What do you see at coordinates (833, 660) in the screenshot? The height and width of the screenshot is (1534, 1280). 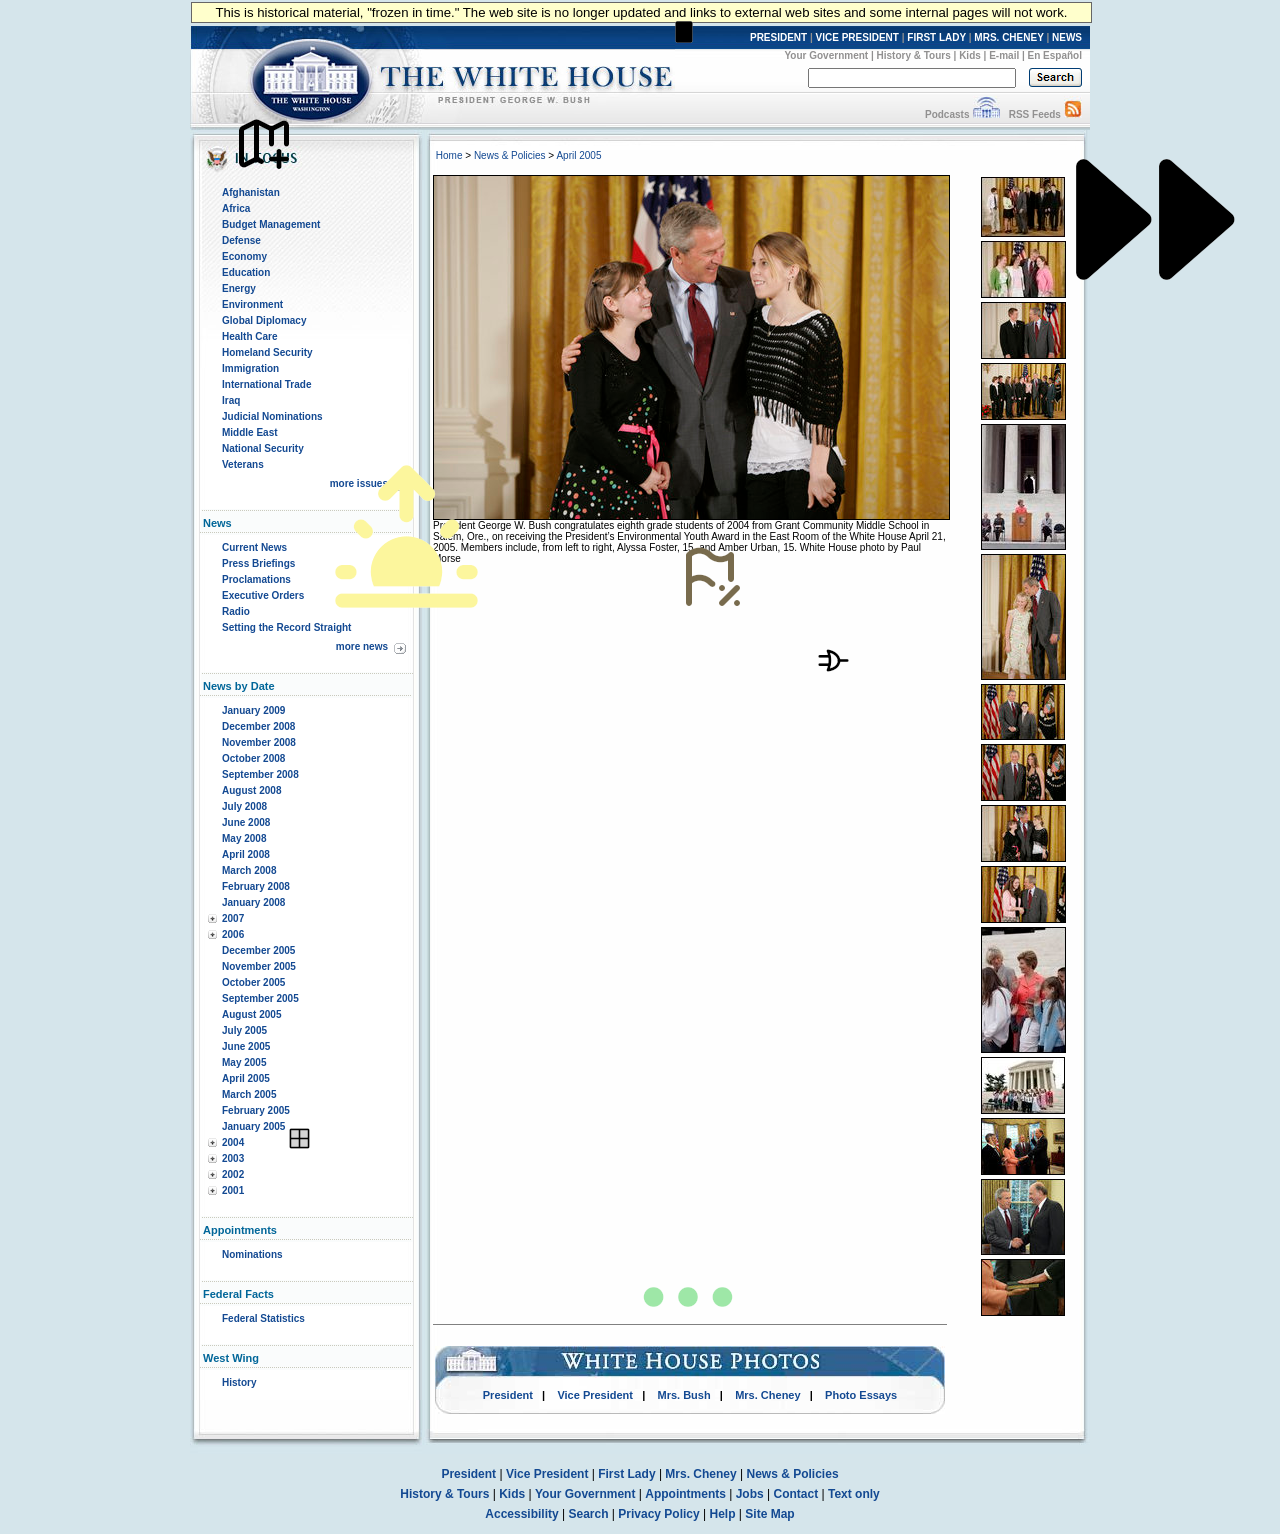 I see `logic OR gate symbol for circuit diagrams` at bounding box center [833, 660].